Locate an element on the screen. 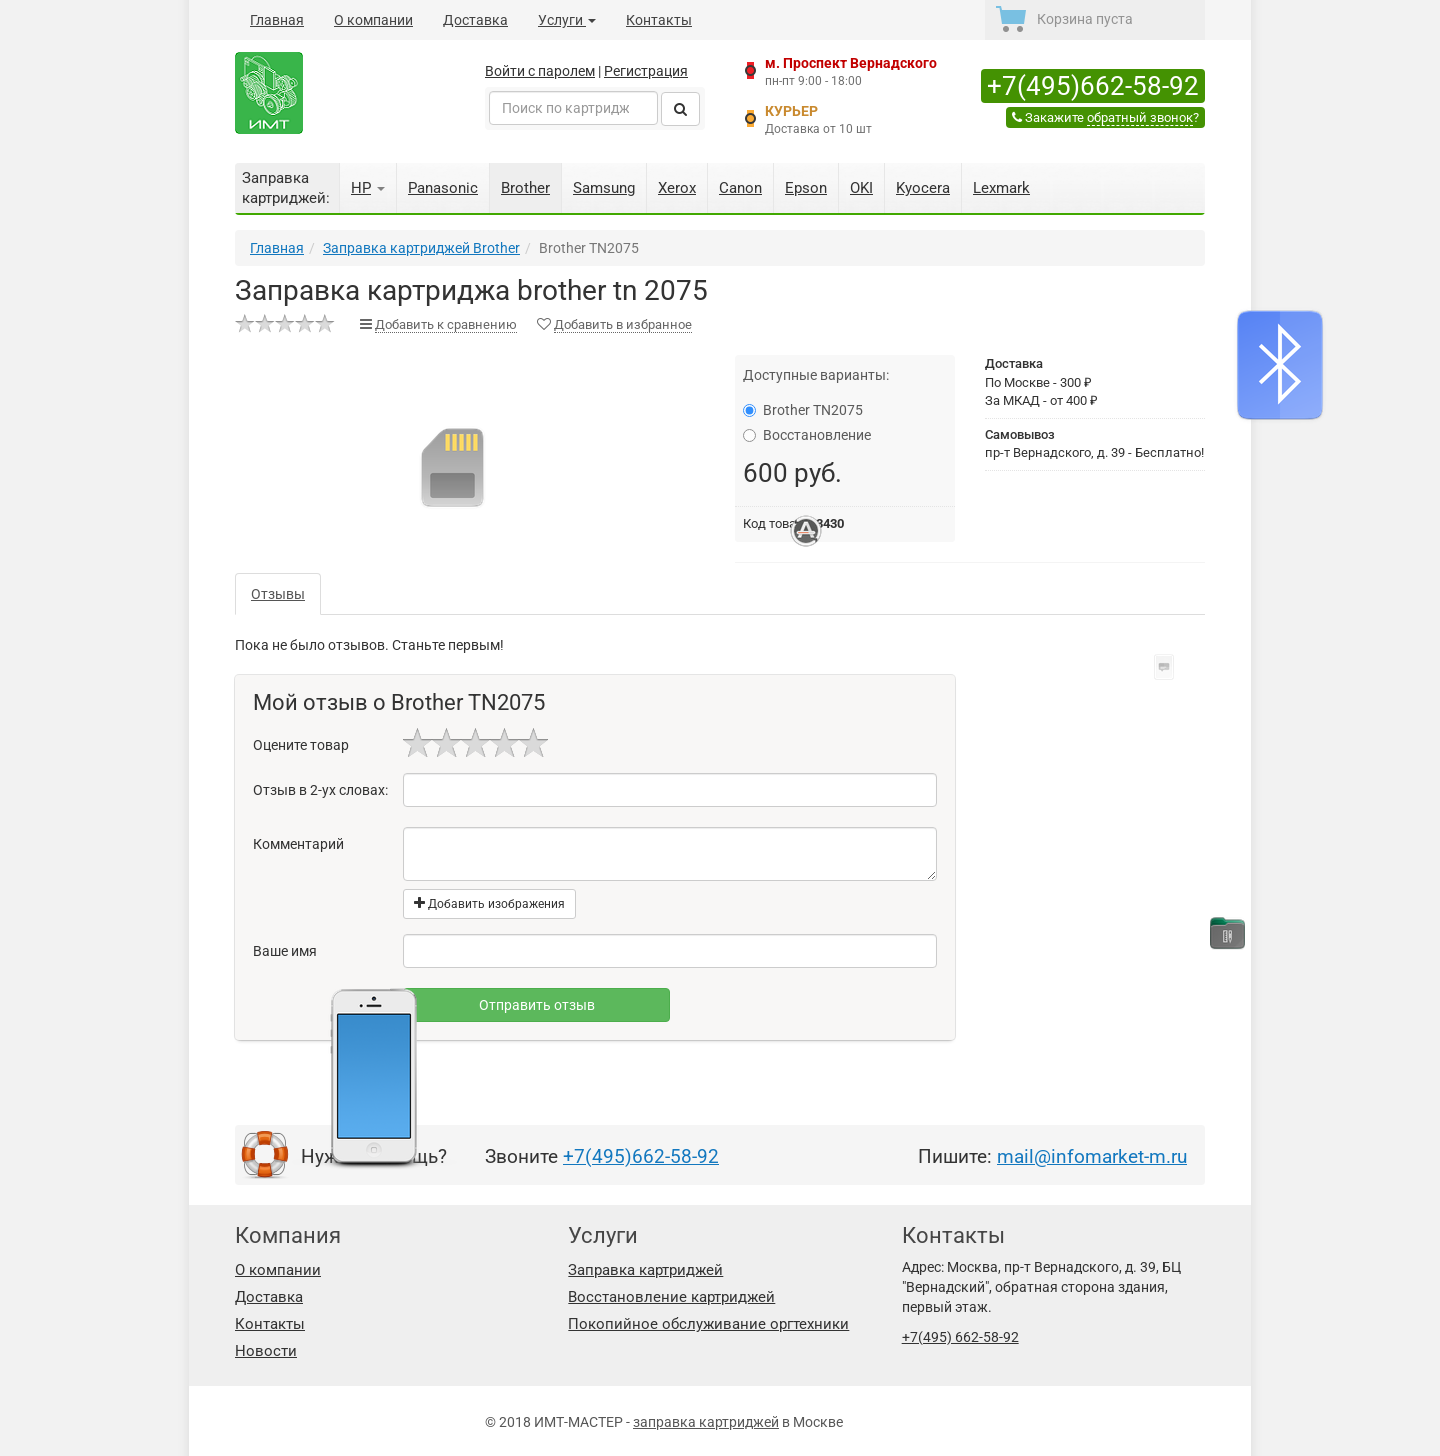 The width and height of the screenshot is (1440, 1456). connect or sync an iPhone device is located at coordinates (374, 1079).